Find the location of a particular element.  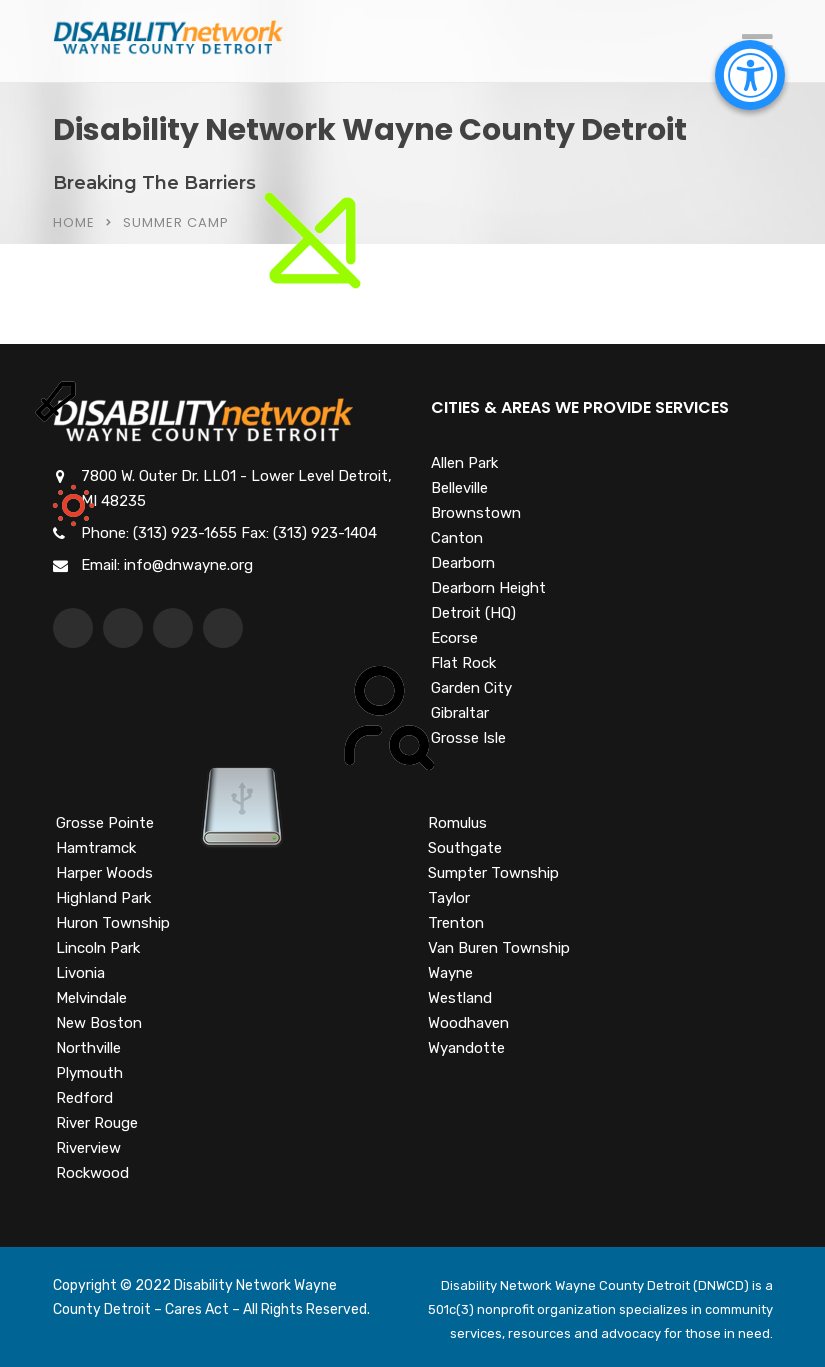

access connected USB storage device is located at coordinates (242, 807).